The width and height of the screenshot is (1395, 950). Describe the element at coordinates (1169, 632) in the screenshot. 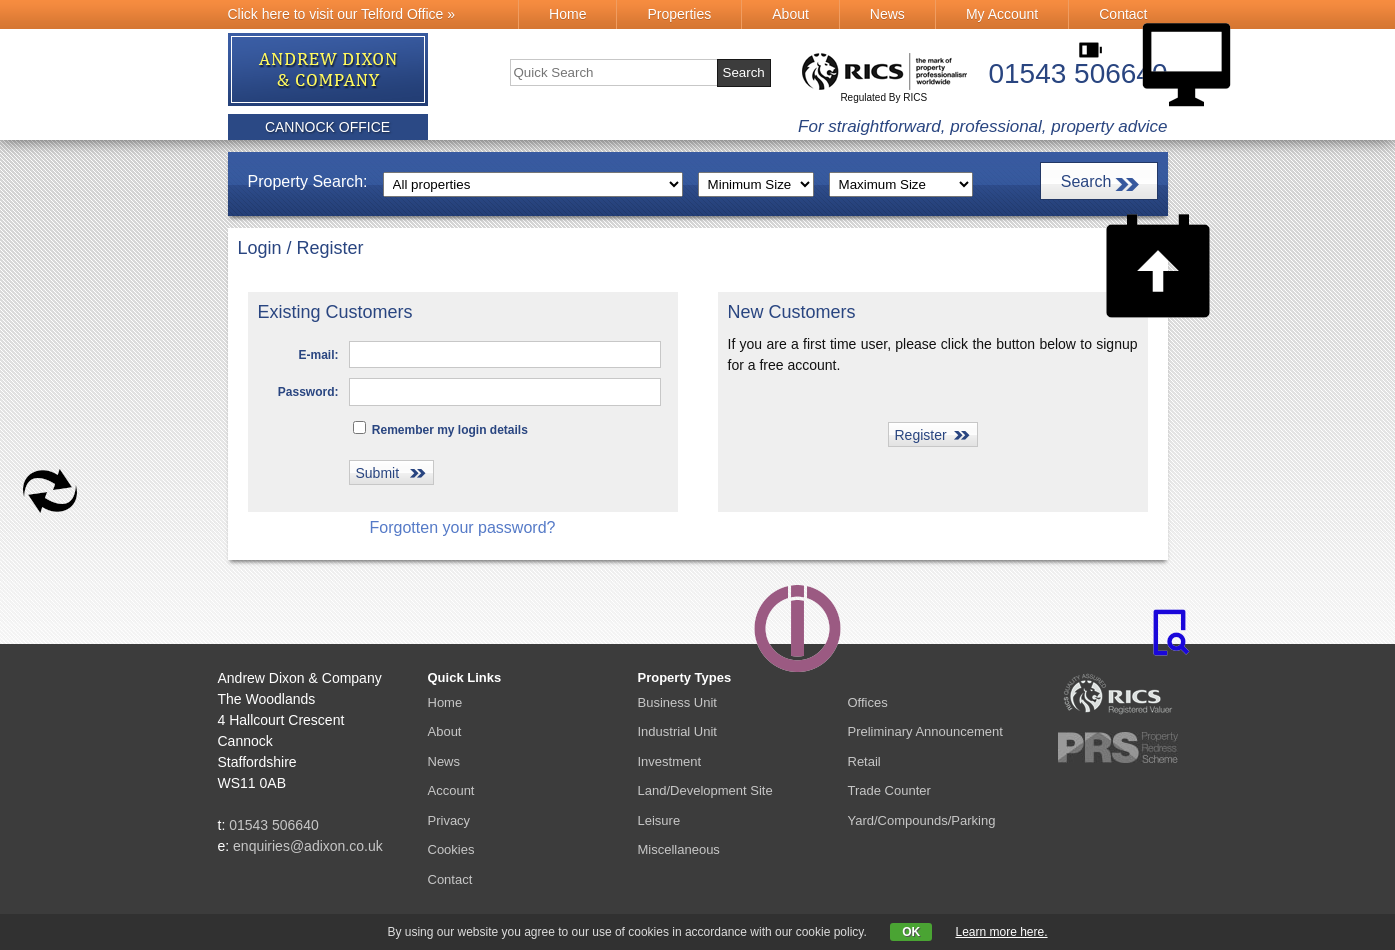

I see `find my phone feature` at that location.